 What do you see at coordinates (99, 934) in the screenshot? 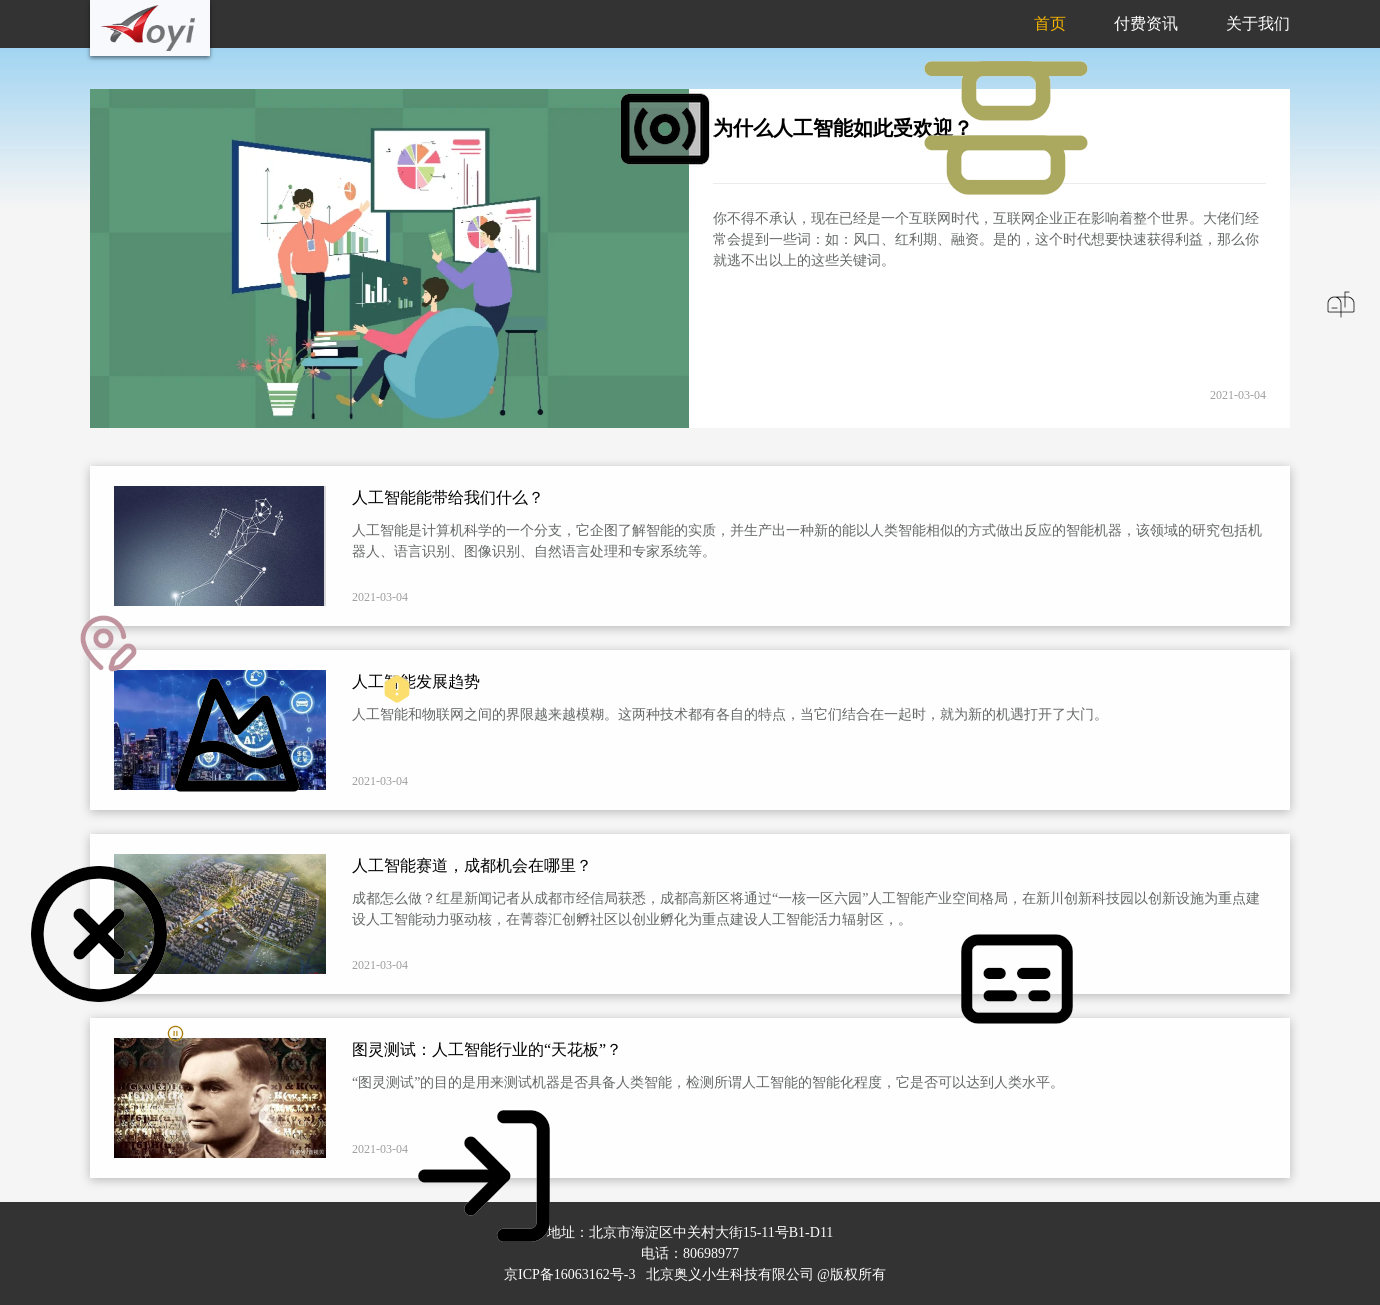
I see `close or dismiss a dialog` at bounding box center [99, 934].